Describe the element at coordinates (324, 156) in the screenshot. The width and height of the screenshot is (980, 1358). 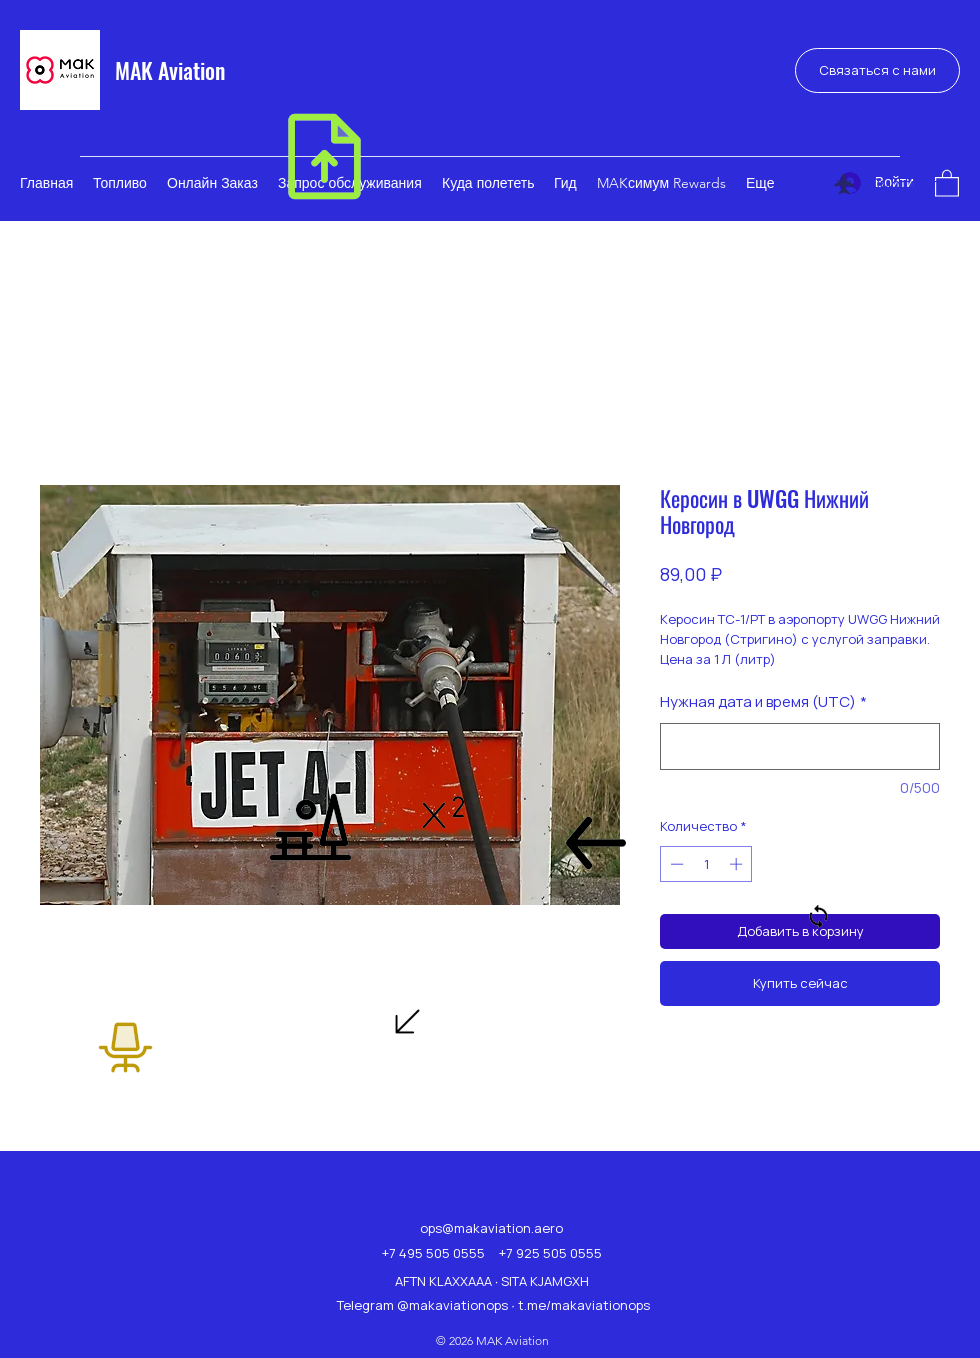
I see `upload a file` at that location.